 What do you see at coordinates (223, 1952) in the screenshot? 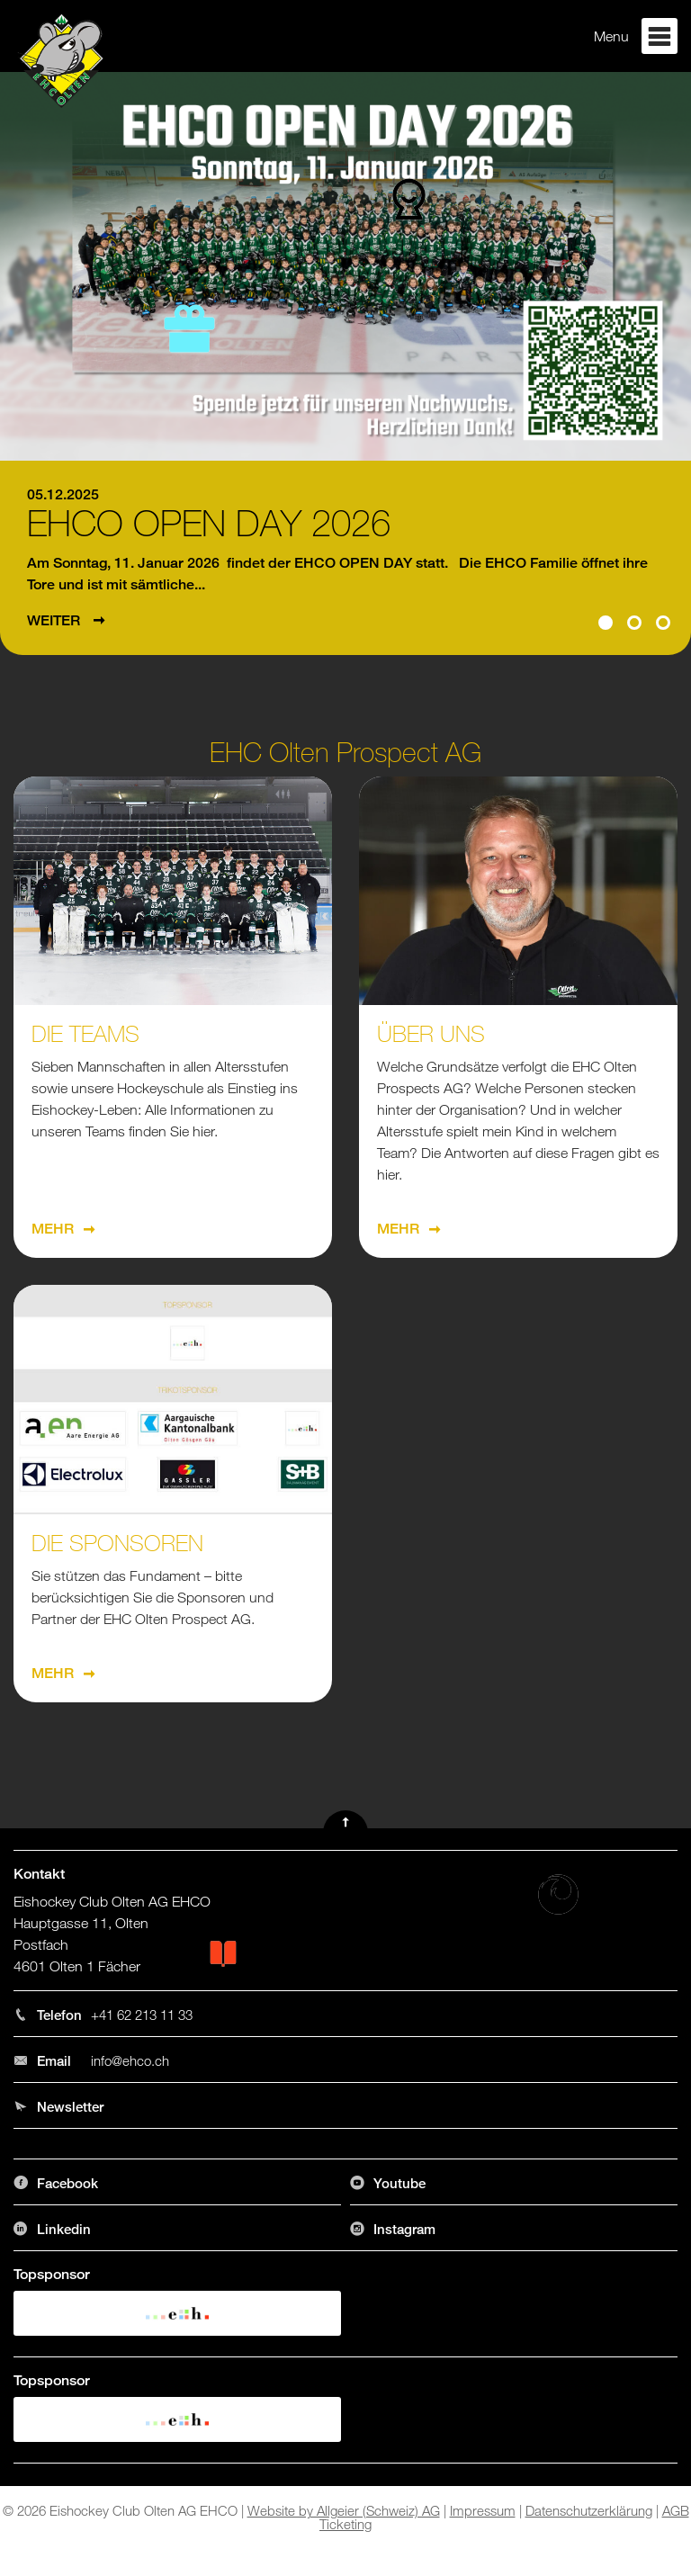
I see `open reading mode or e-reader` at bounding box center [223, 1952].